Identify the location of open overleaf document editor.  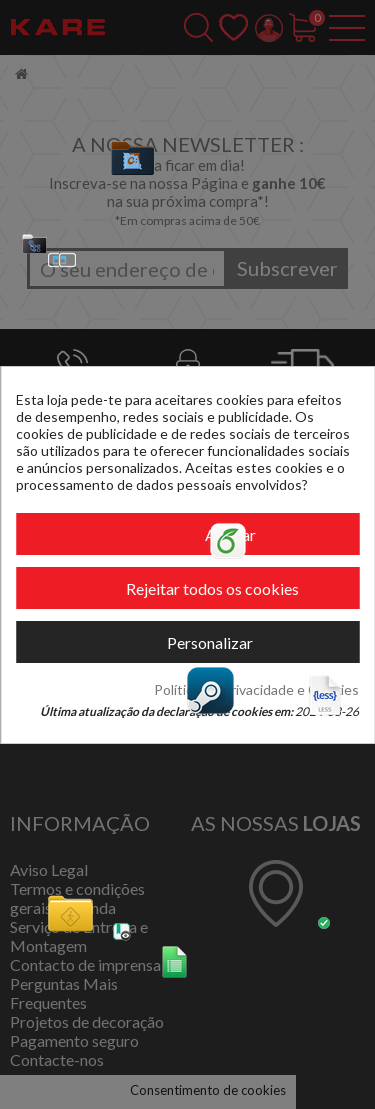
(228, 541).